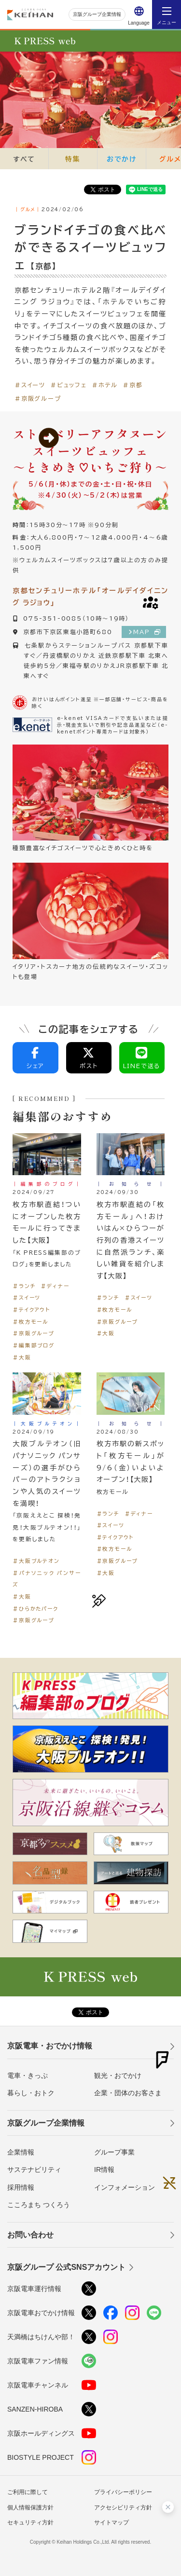 The height and width of the screenshot is (2576, 181). What do you see at coordinates (90, 2360) in the screenshot?
I see `proceed to the next step` at bounding box center [90, 2360].